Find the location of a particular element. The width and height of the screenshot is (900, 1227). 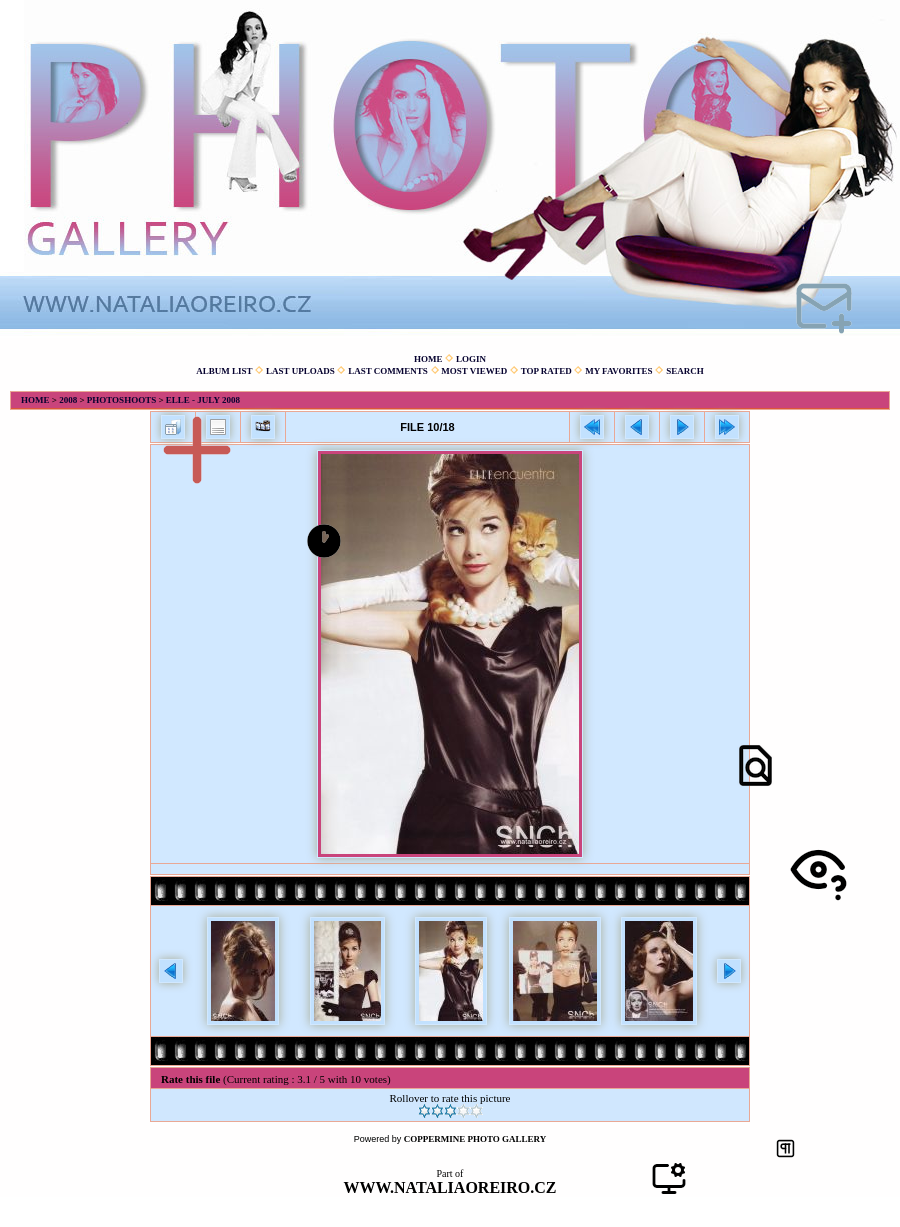

compose a new email is located at coordinates (824, 306).